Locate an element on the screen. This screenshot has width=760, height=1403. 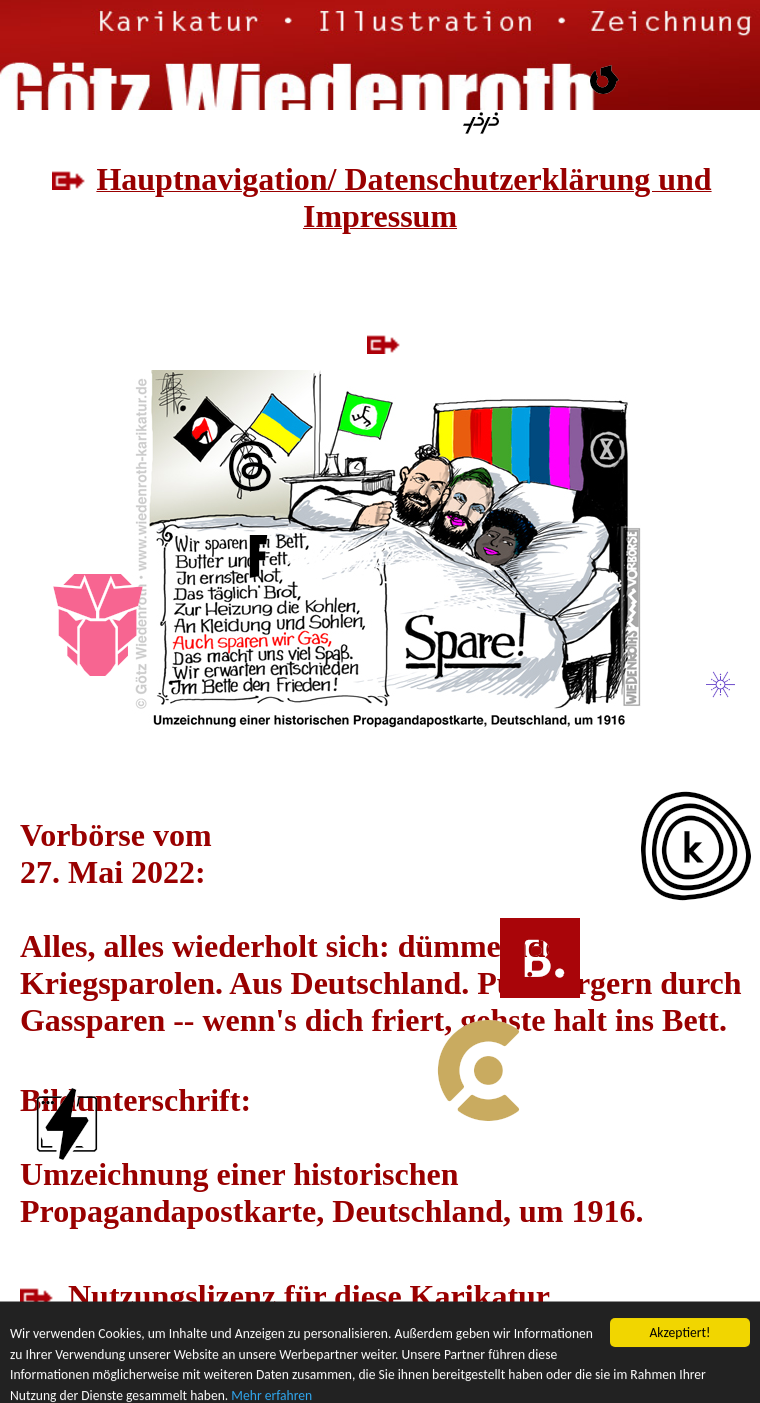
clerk authentication service logo is located at coordinates (478, 1070).